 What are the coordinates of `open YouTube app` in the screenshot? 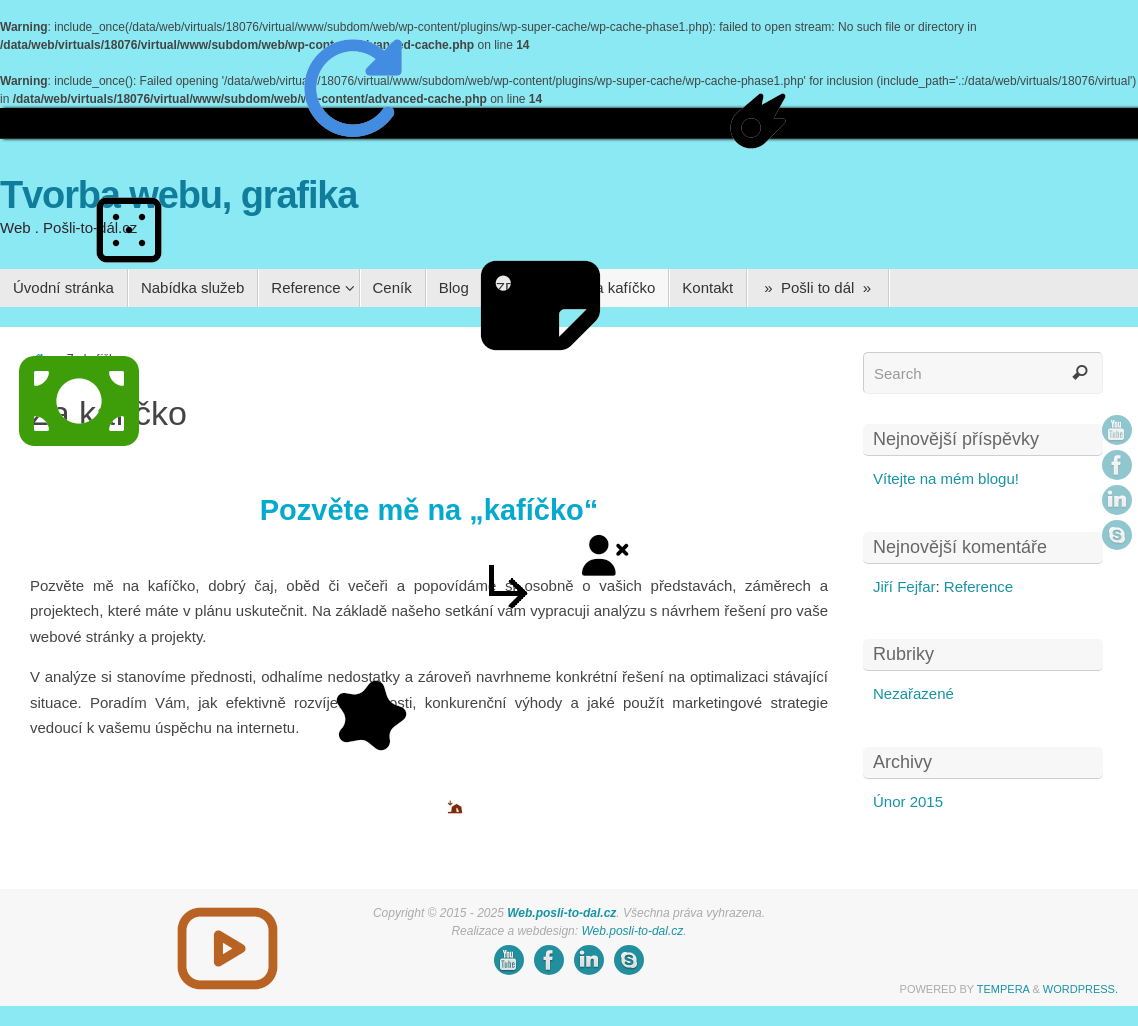 It's located at (227, 948).